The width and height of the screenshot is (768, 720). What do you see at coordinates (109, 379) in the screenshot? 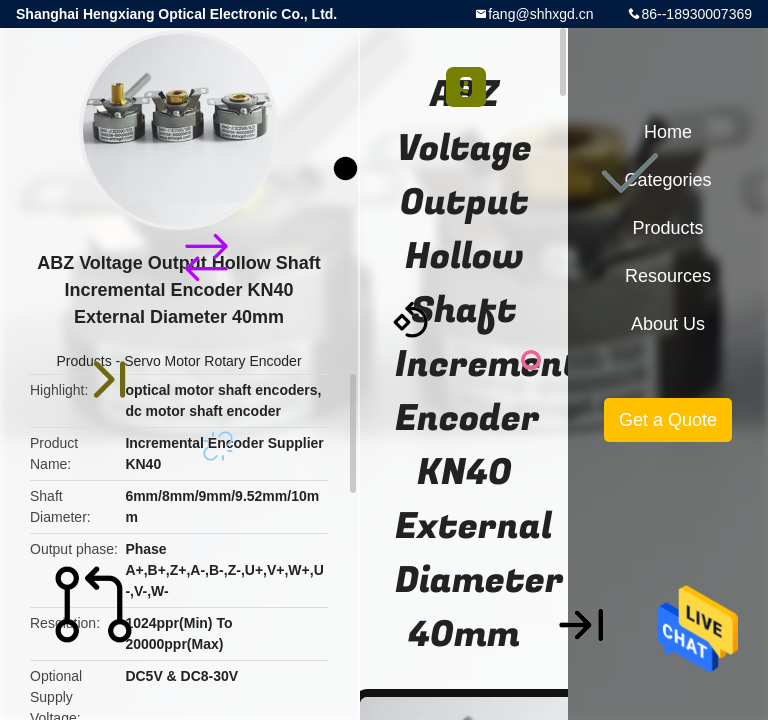
I see `skip to the end of a playlist or track` at bounding box center [109, 379].